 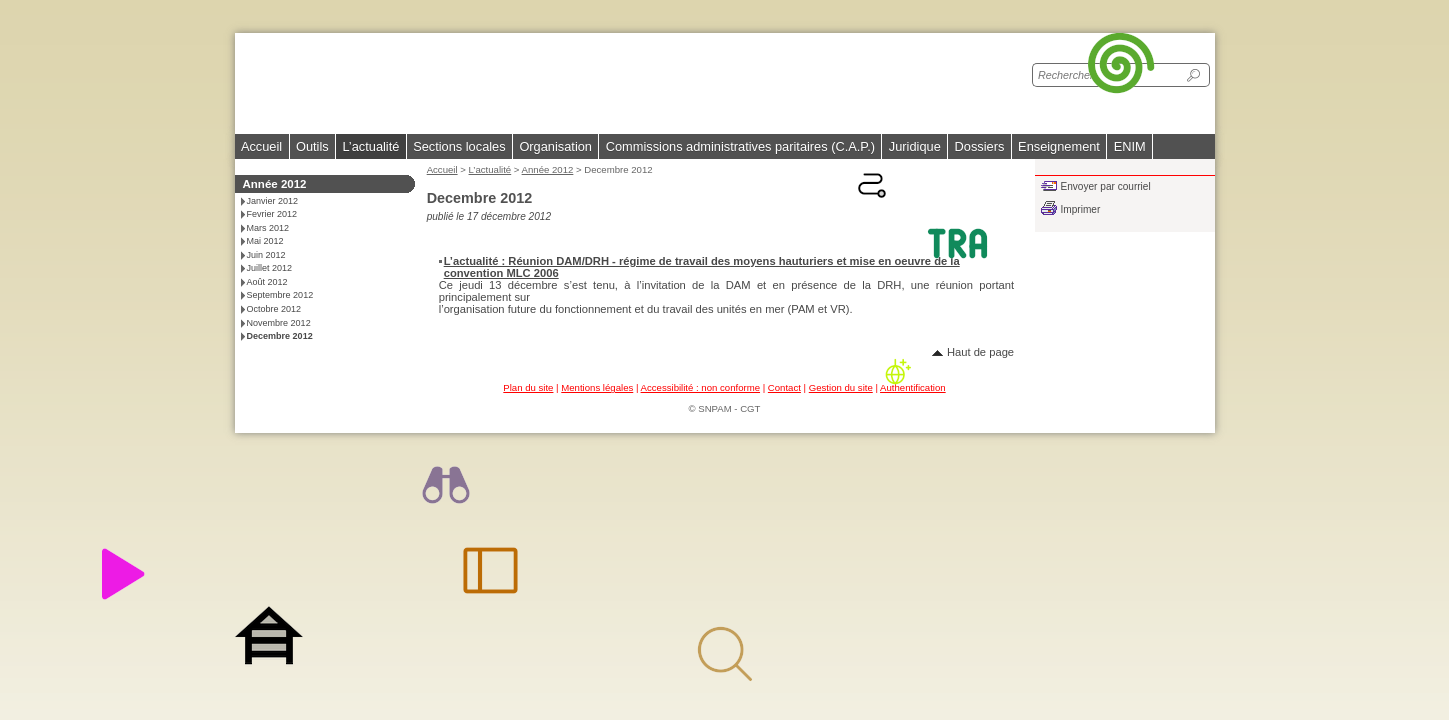 What do you see at coordinates (446, 485) in the screenshot?
I see `search or explore content` at bounding box center [446, 485].